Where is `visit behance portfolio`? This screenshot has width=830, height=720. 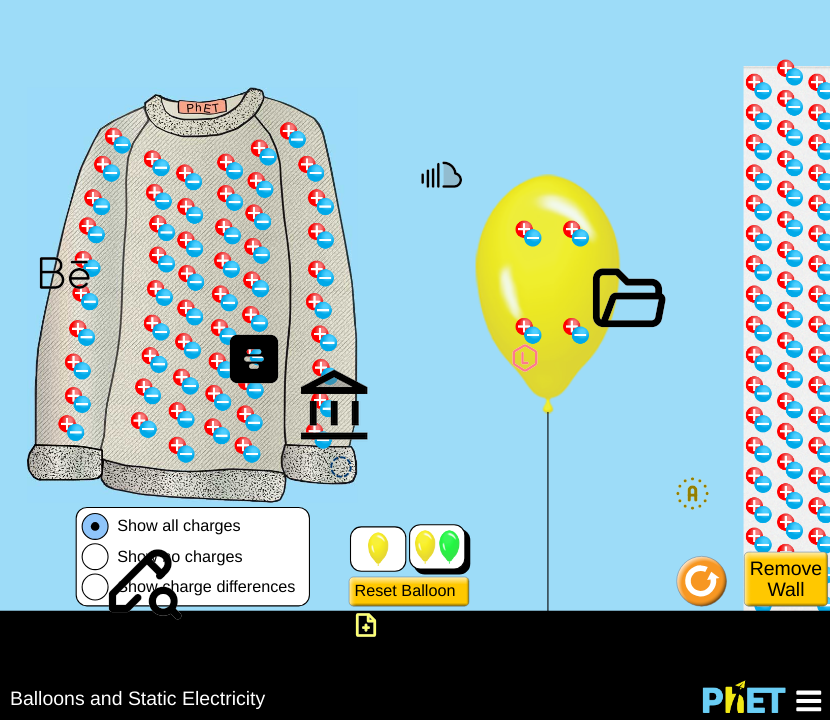 visit behance portfolio is located at coordinates (63, 273).